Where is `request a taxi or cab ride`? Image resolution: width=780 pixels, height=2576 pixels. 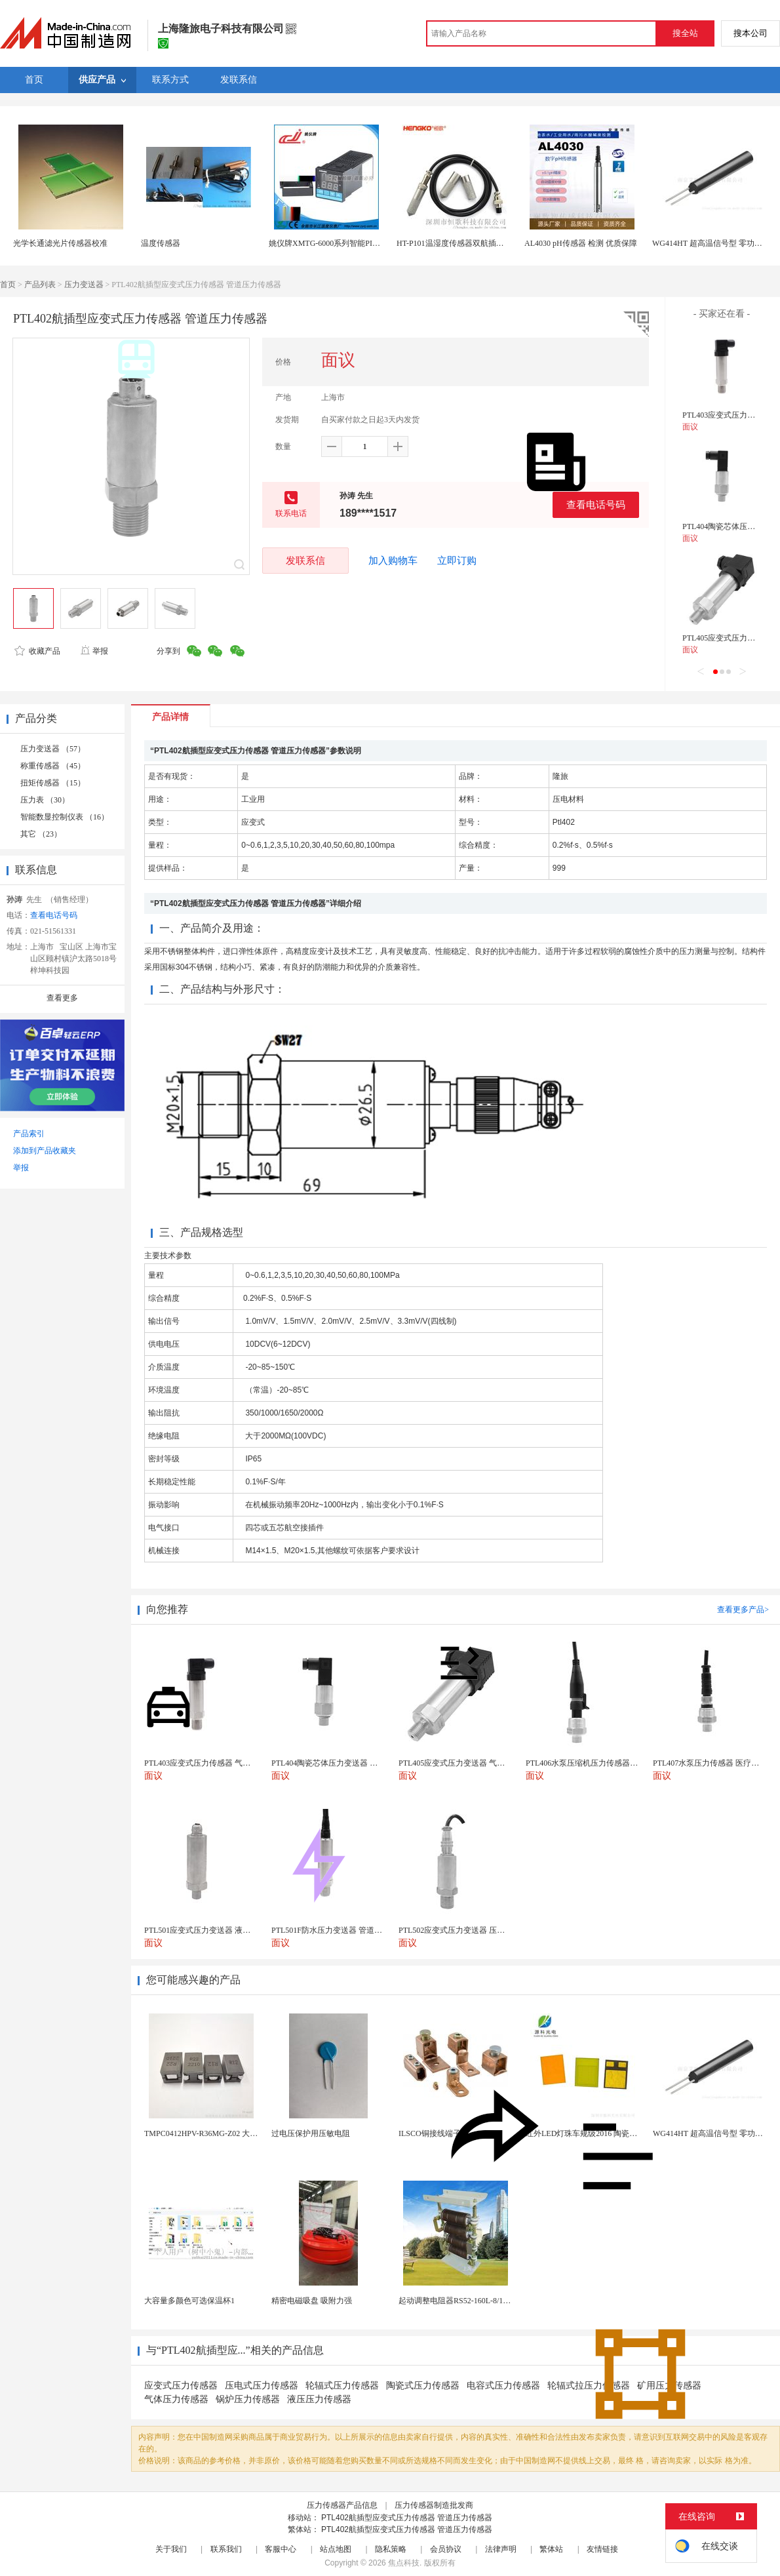
request a taxi or cab ride is located at coordinates (168, 1706).